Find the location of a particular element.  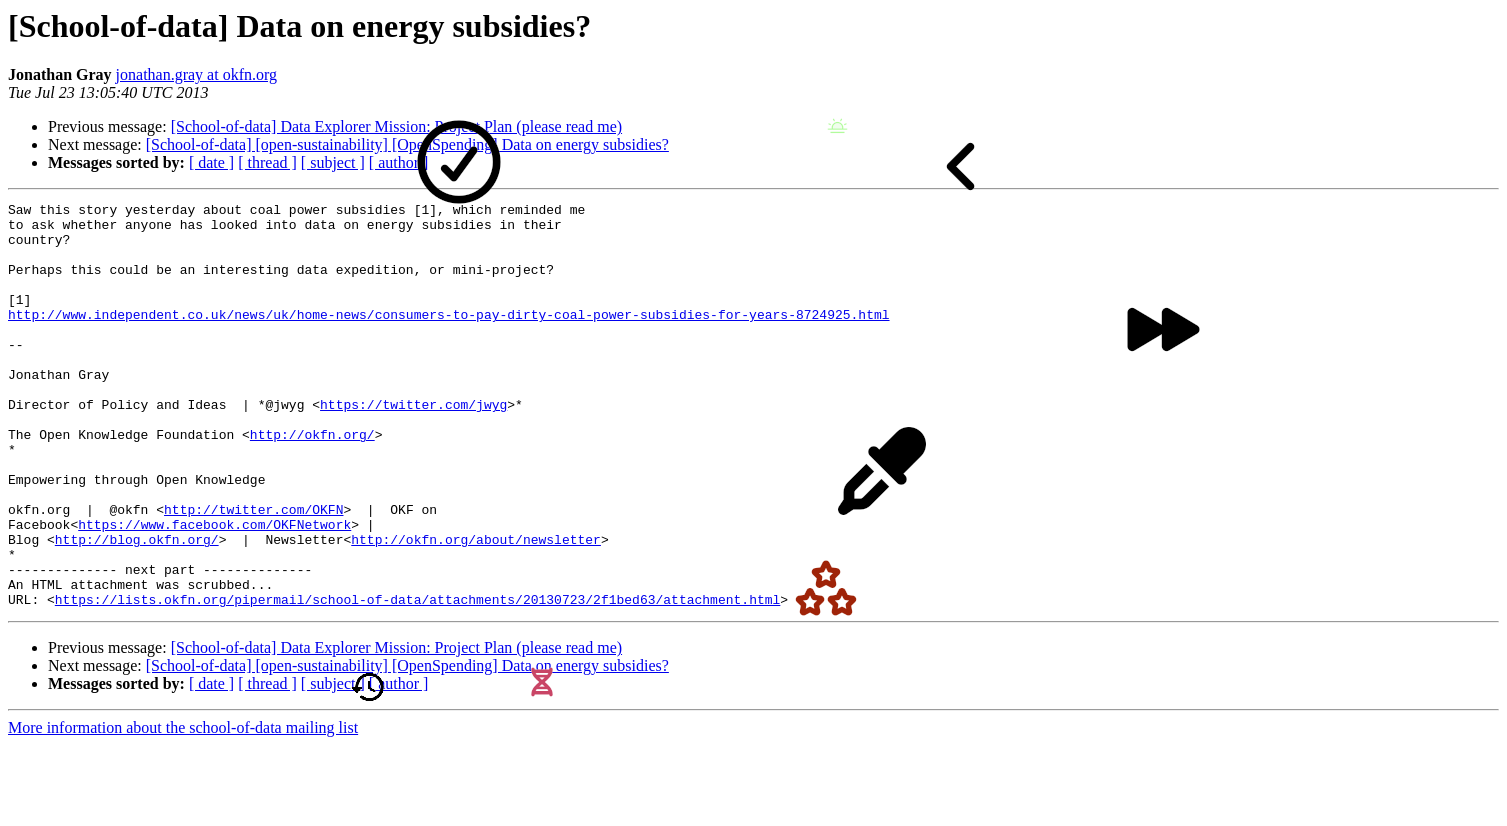

pick a color from the canvas is located at coordinates (882, 471).